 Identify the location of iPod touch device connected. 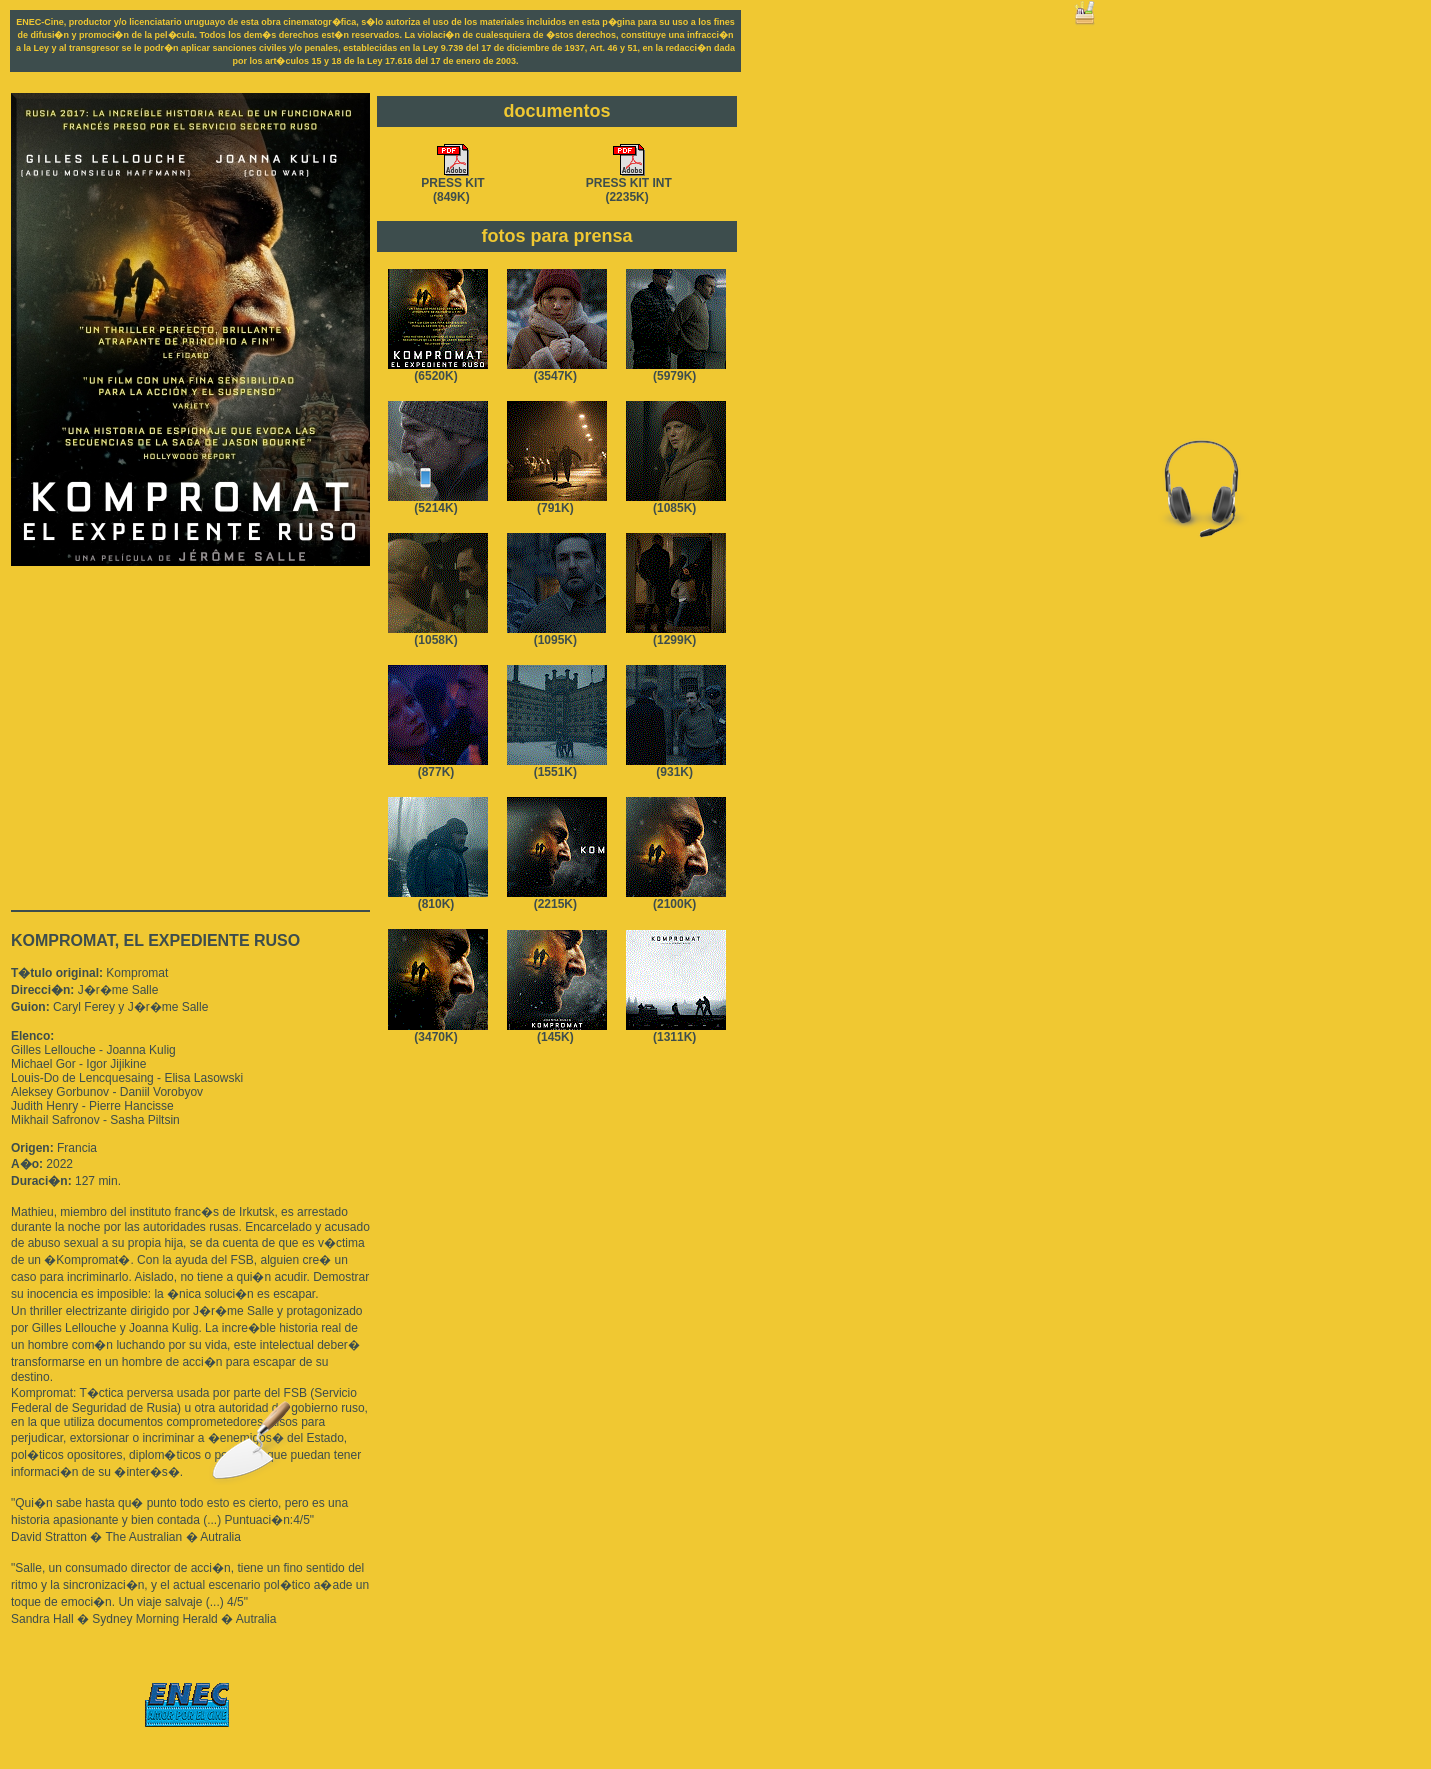
(425, 477).